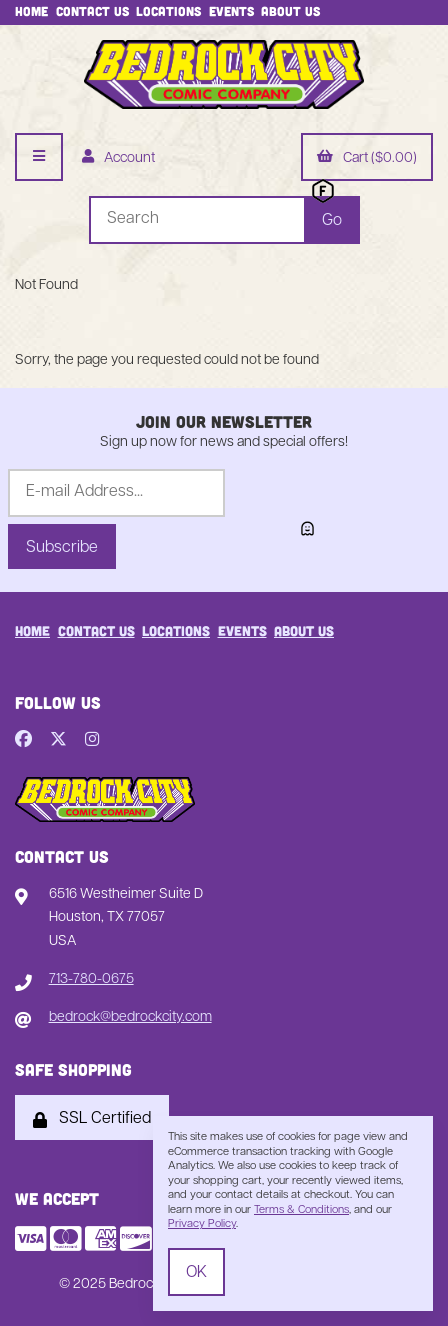 This screenshot has height=1326, width=448. I want to click on indicates a feature or function category, so click(323, 191).